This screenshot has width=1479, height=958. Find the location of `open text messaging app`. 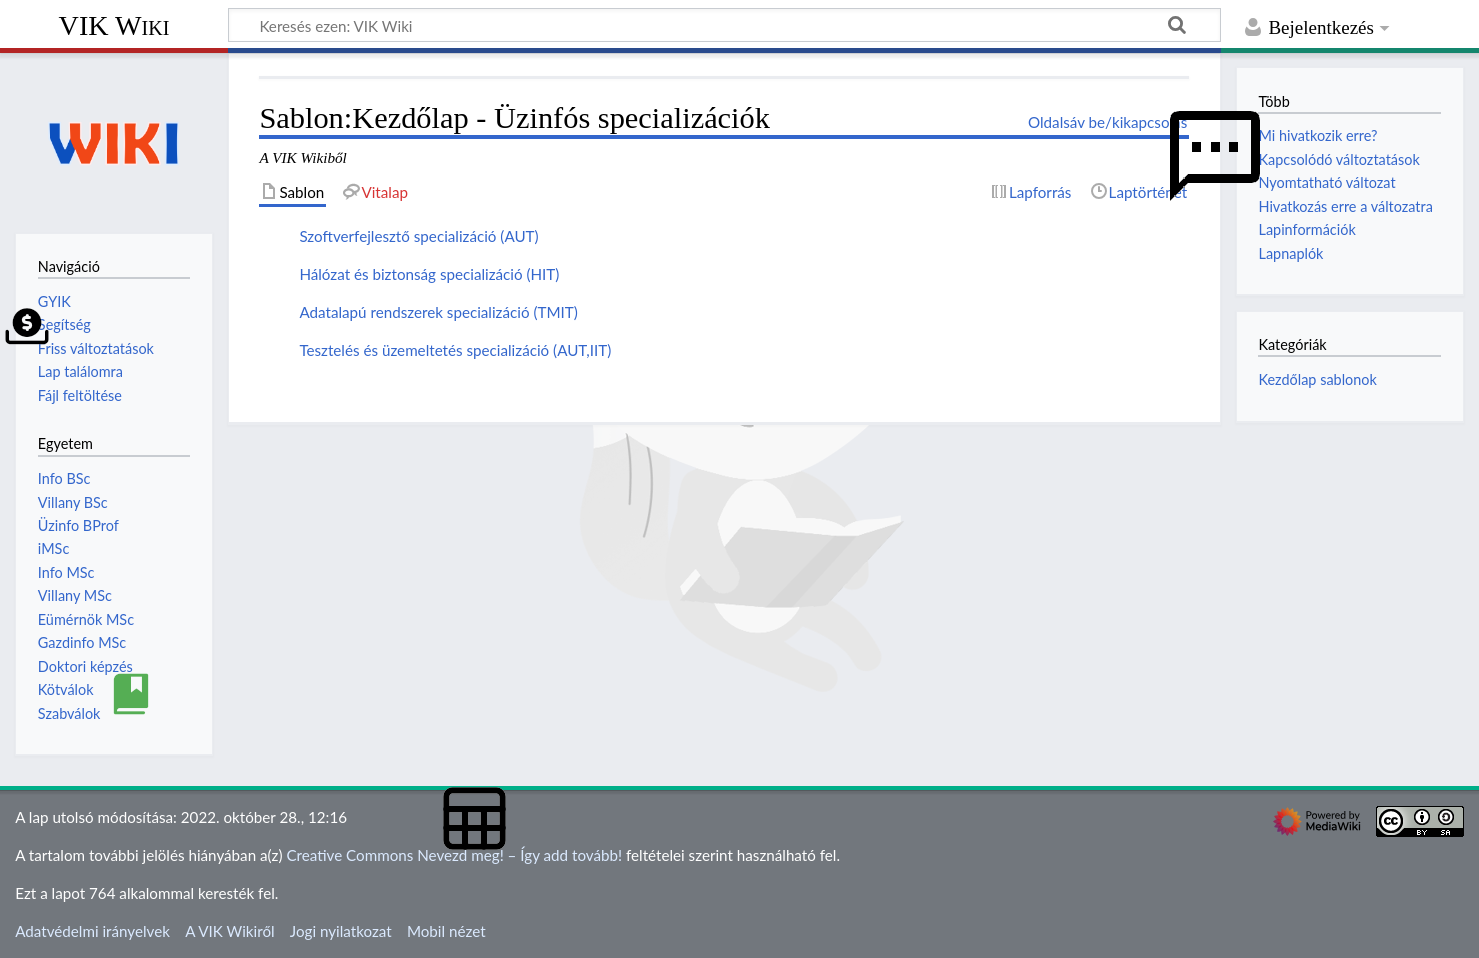

open text messaging app is located at coordinates (1215, 156).